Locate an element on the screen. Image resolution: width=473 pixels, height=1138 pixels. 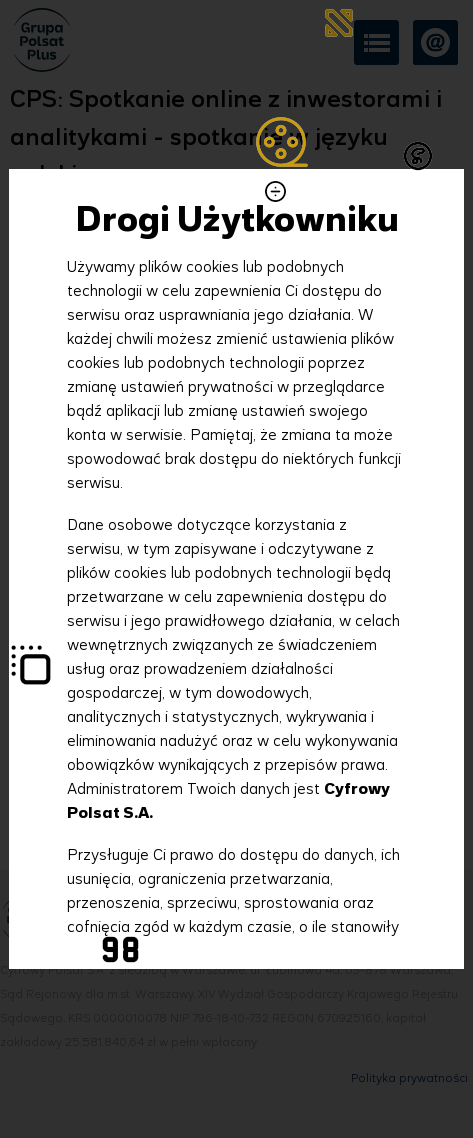
drag and drop to reorder items is located at coordinates (31, 665).